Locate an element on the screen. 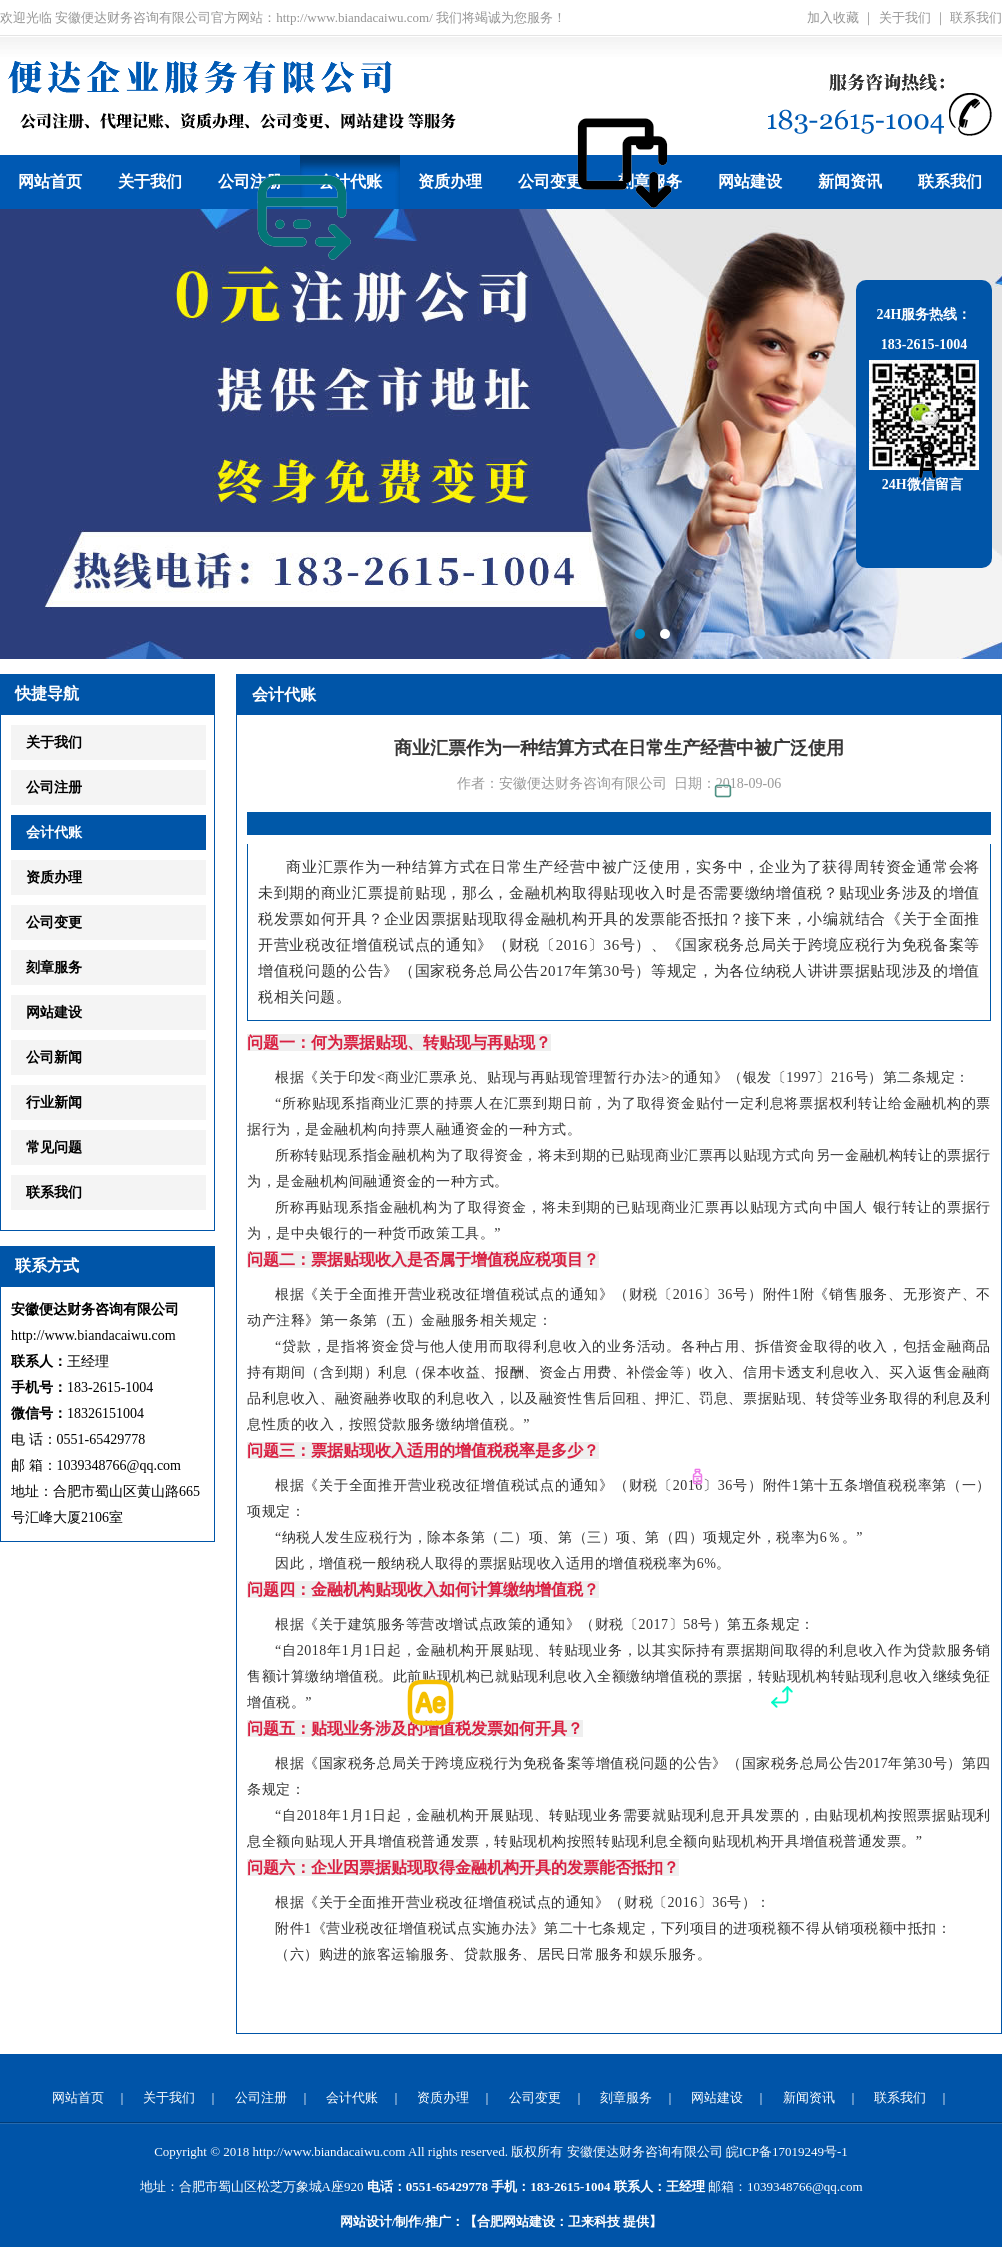  download to connected devices is located at coordinates (622, 158).